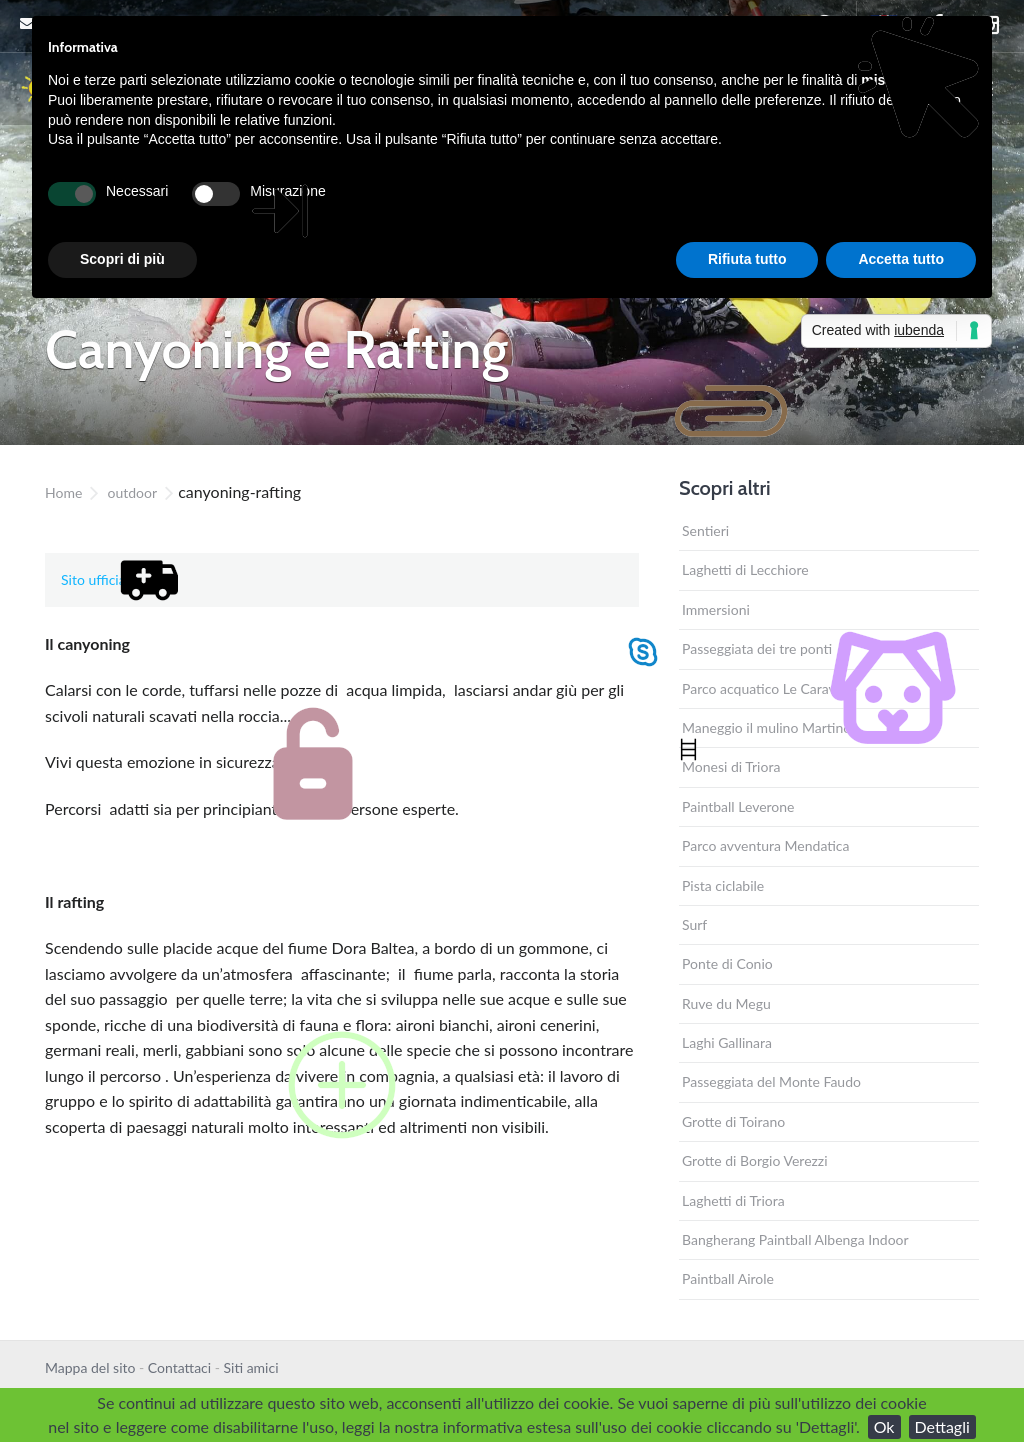 The image size is (1024, 1442). What do you see at coordinates (147, 577) in the screenshot?
I see `request emergency medical services` at bounding box center [147, 577].